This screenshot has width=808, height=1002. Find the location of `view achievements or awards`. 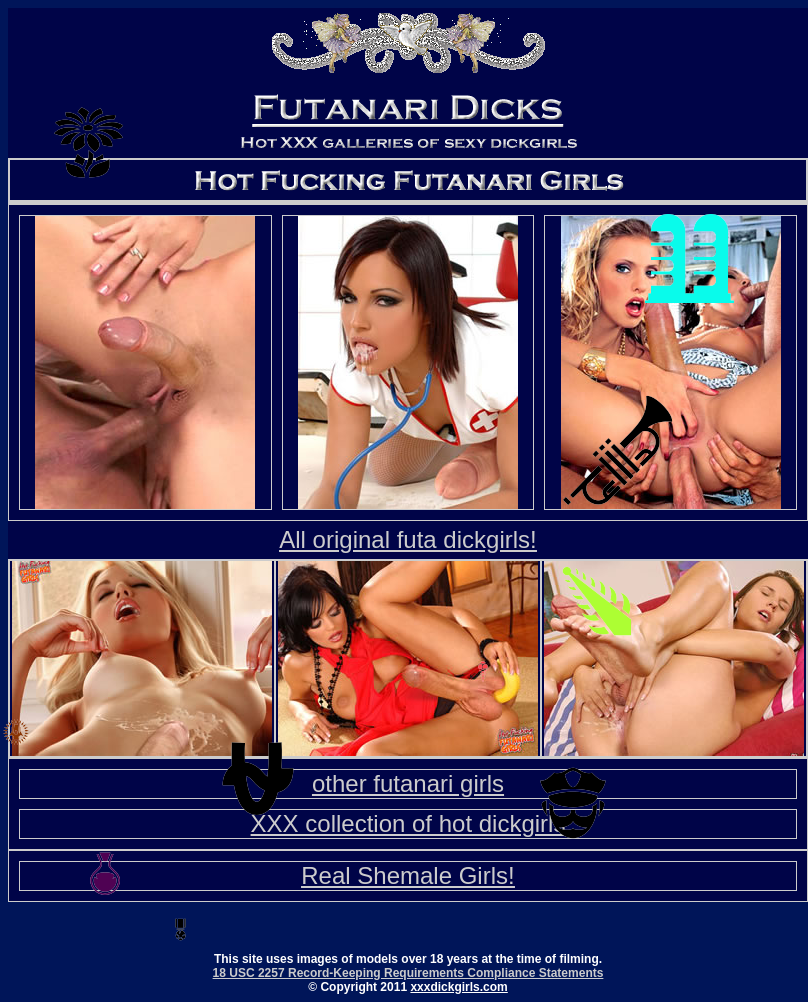

view achievements or awards is located at coordinates (180, 929).